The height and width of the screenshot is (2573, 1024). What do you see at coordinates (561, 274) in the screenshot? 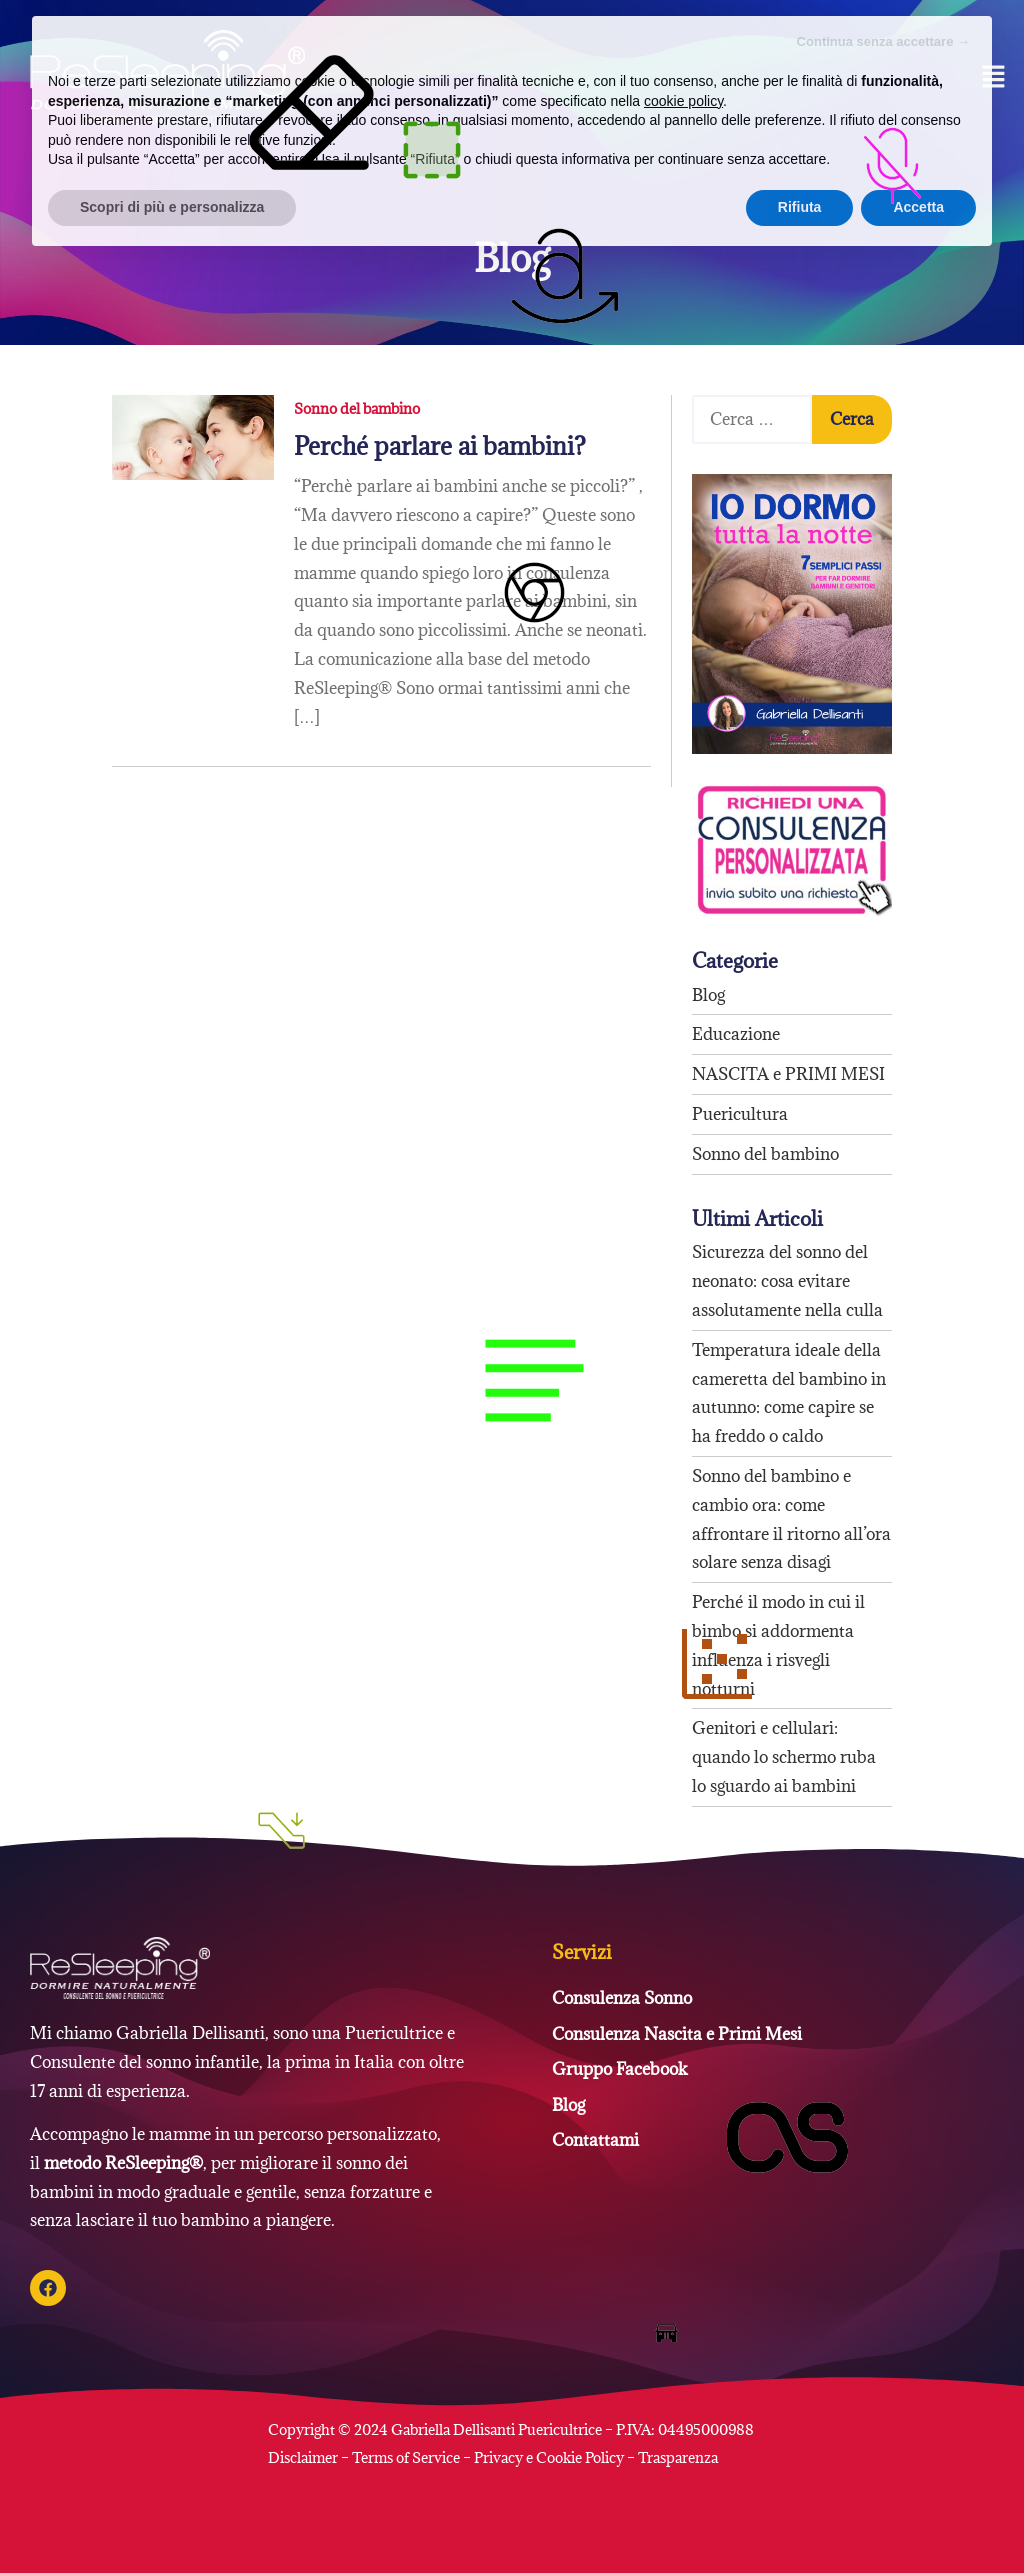
I see `visit amazon.com` at bounding box center [561, 274].